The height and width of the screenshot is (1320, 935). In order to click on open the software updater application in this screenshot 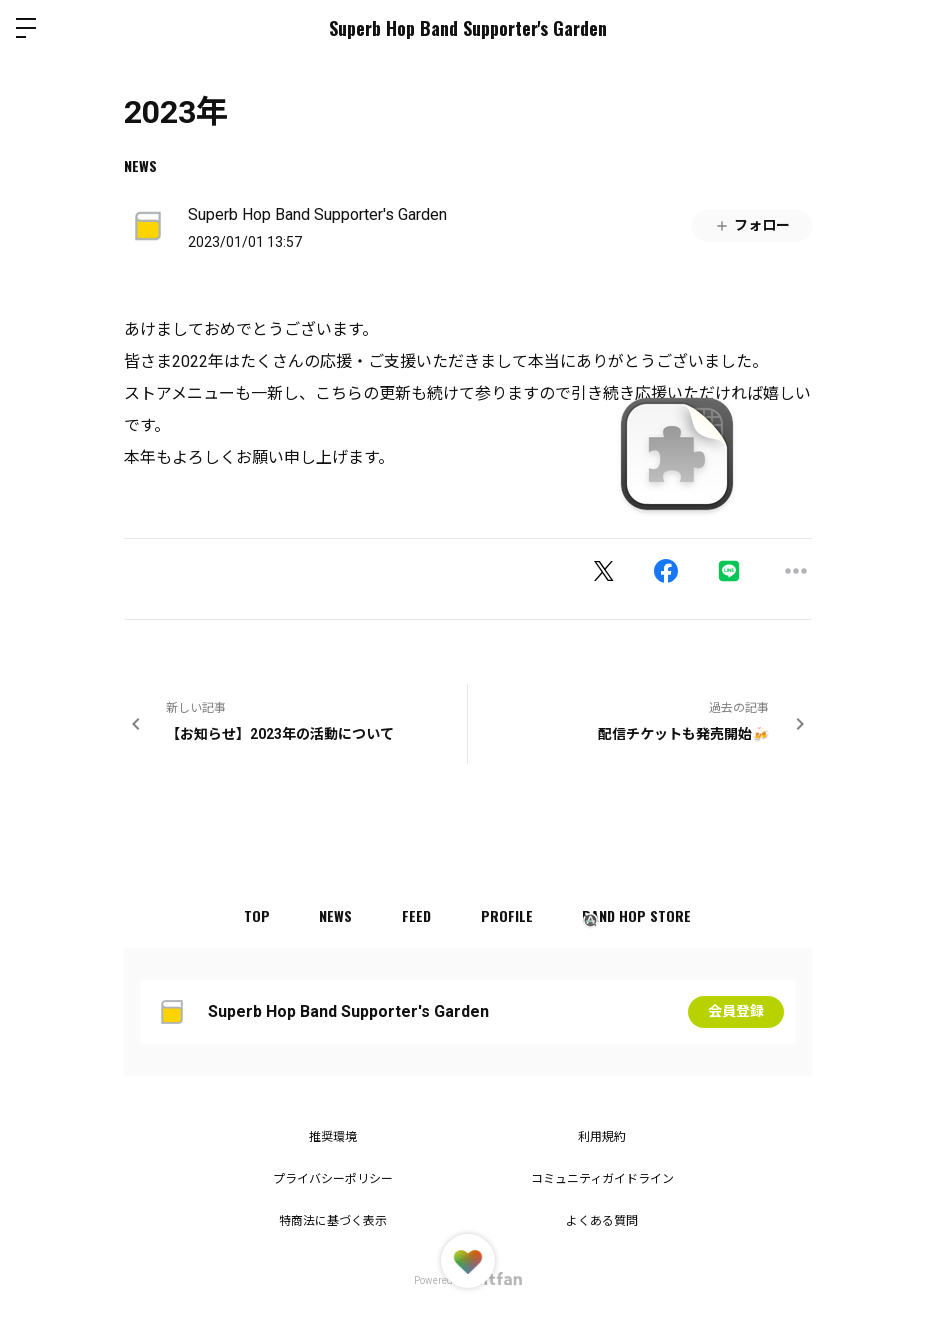, I will do `click(590, 920)`.